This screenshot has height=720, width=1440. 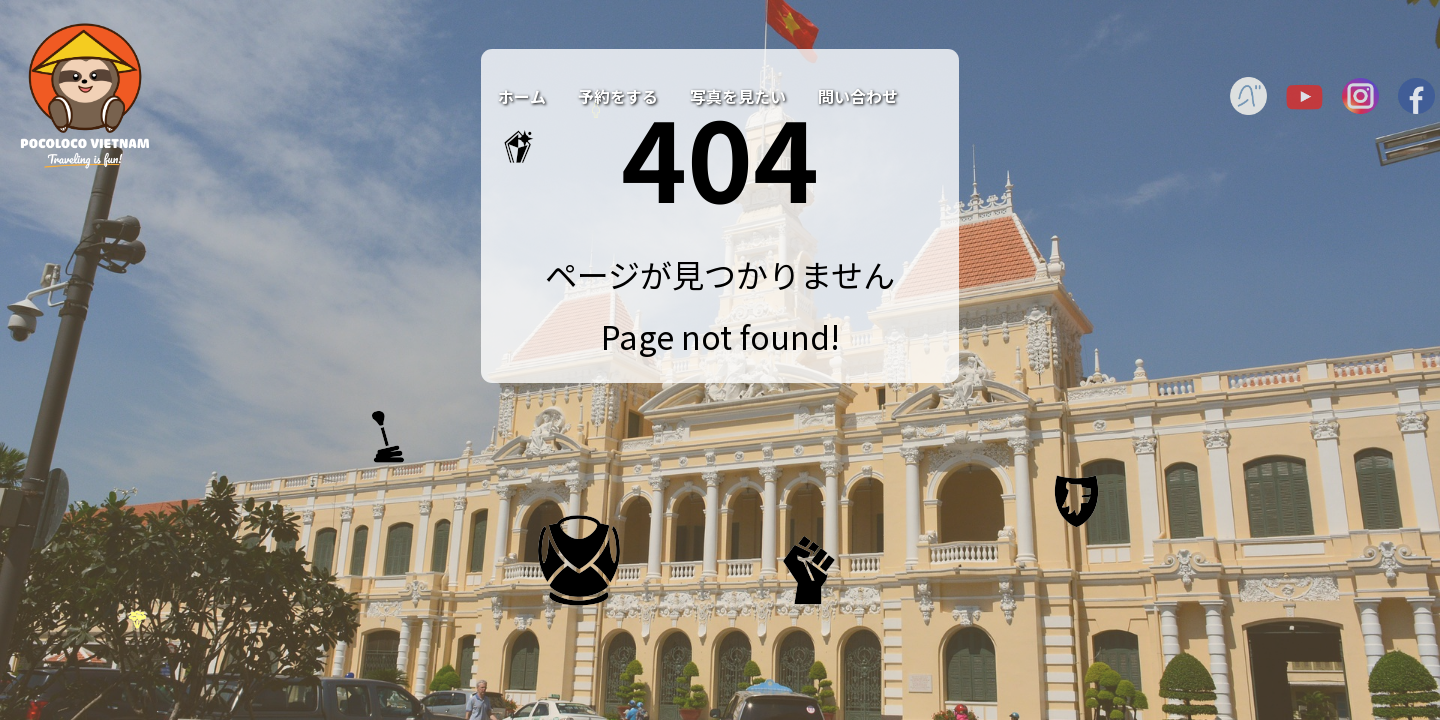 What do you see at coordinates (578, 560) in the screenshot?
I see `select chest armor or torso protection` at bounding box center [578, 560].